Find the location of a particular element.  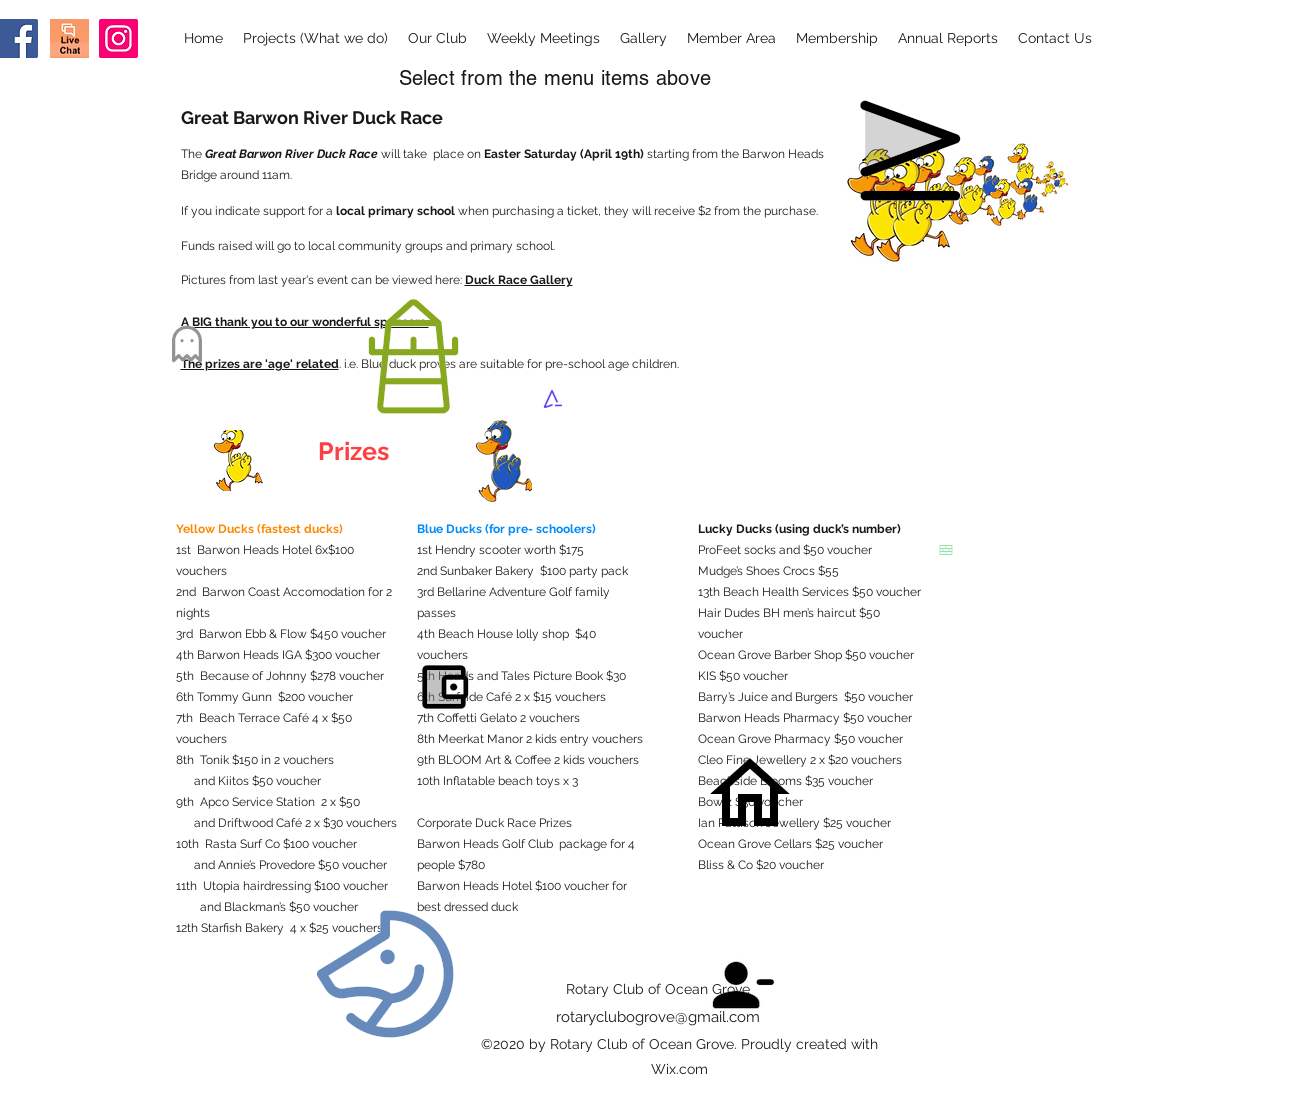

access firewall or security settings is located at coordinates (946, 550).